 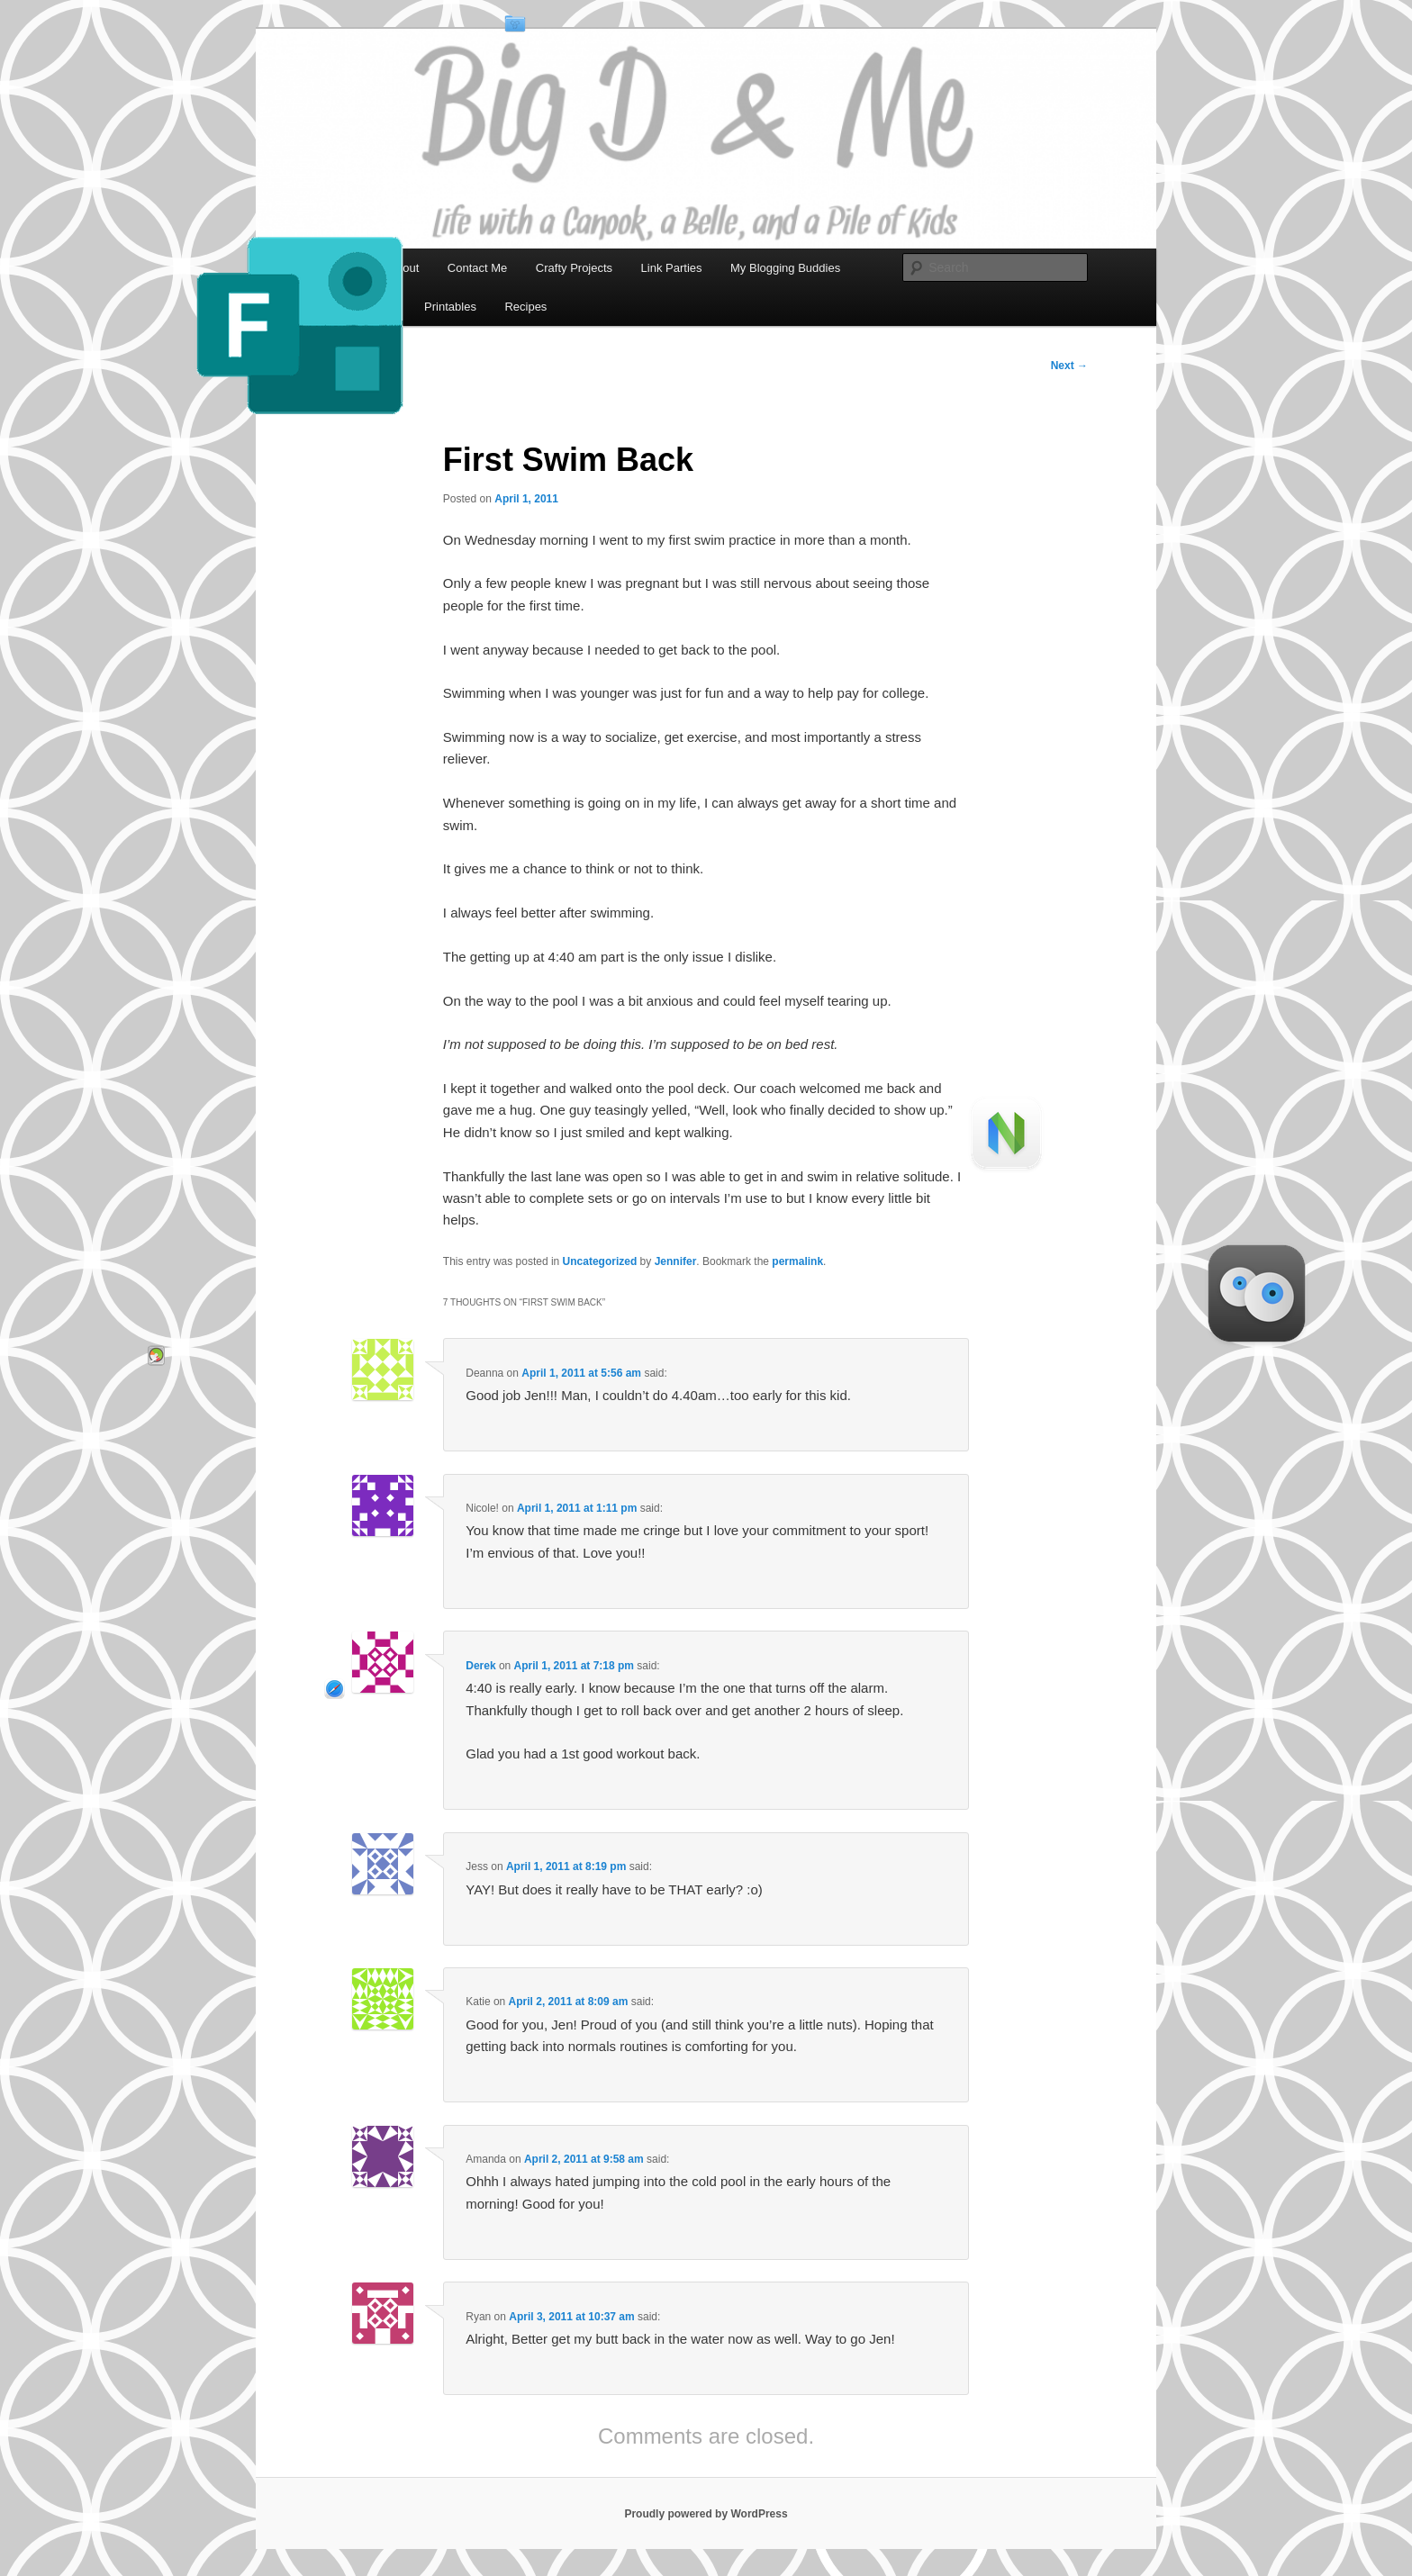 I want to click on open GParted disk partition editor, so click(x=156, y=1355).